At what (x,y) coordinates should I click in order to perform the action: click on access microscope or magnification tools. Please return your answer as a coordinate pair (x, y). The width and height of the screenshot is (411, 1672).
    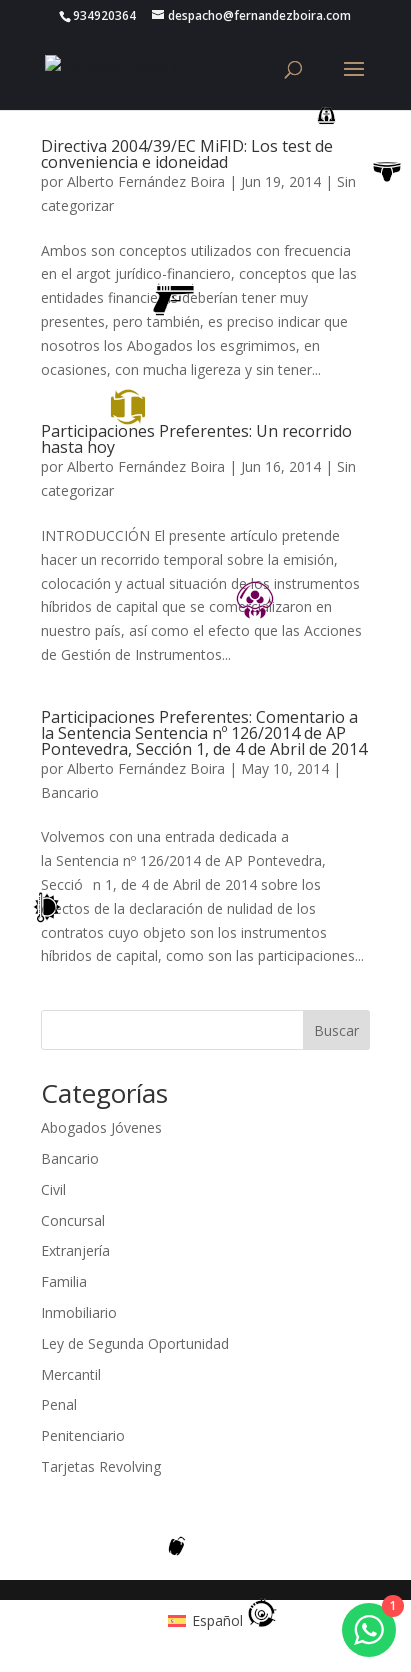
    Looking at the image, I should click on (262, 1612).